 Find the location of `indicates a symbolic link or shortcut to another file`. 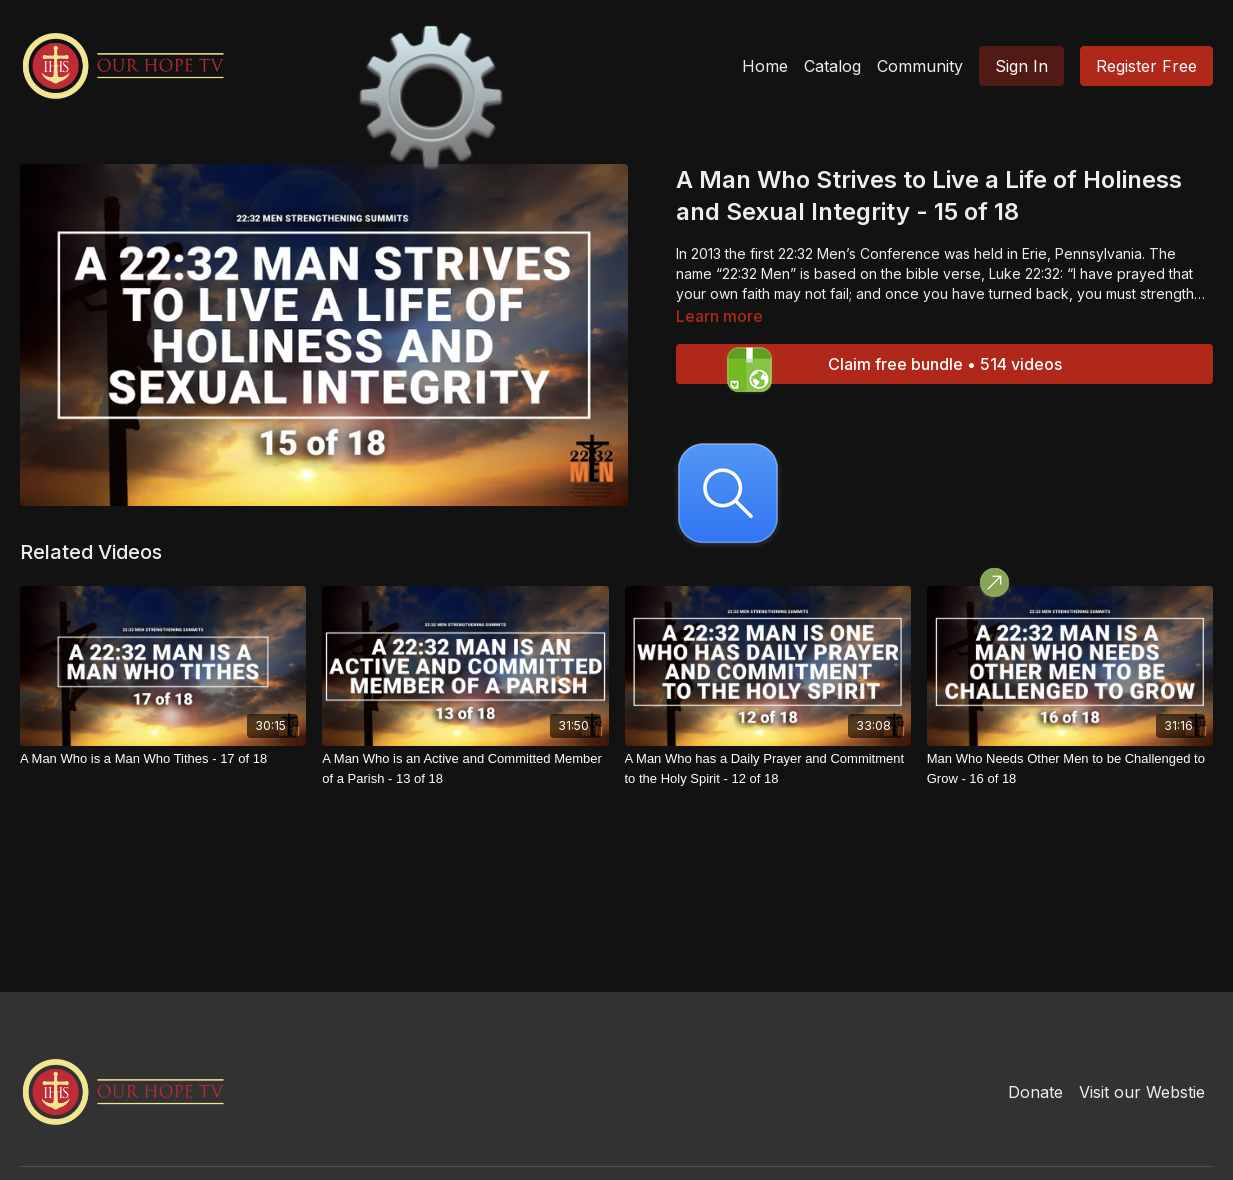

indicates a symbolic link or shortcut to another file is located at coordinates (994, 582).